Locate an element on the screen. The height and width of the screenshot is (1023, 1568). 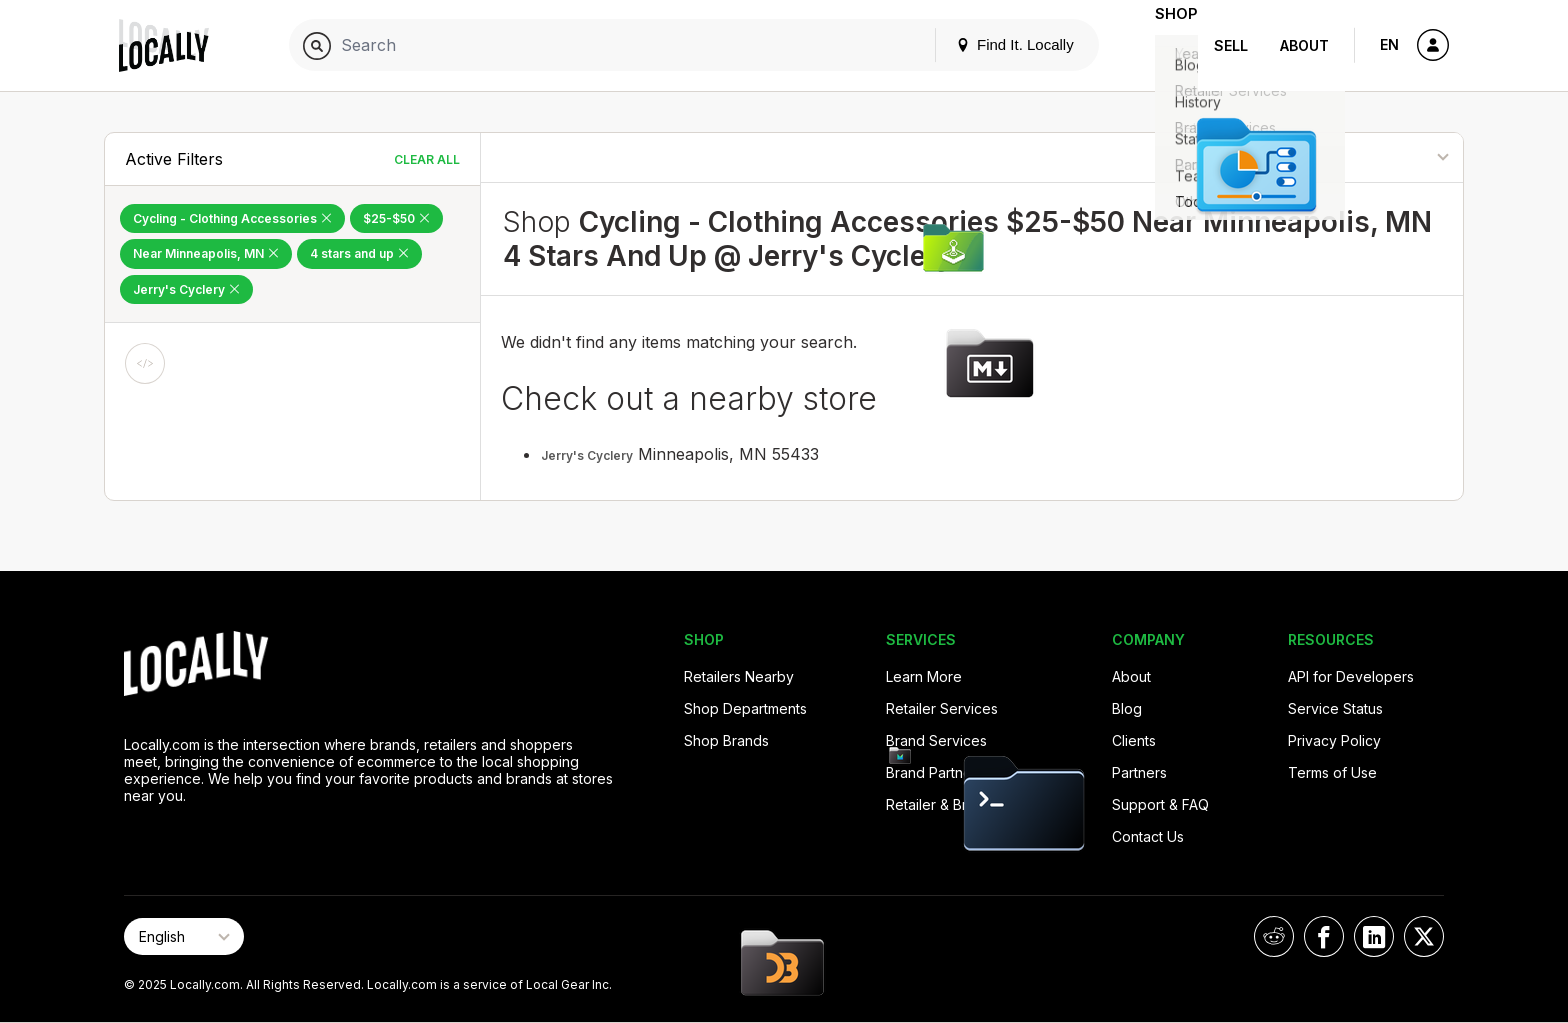
folder containing markdown files is located at coordinates (989, 365).